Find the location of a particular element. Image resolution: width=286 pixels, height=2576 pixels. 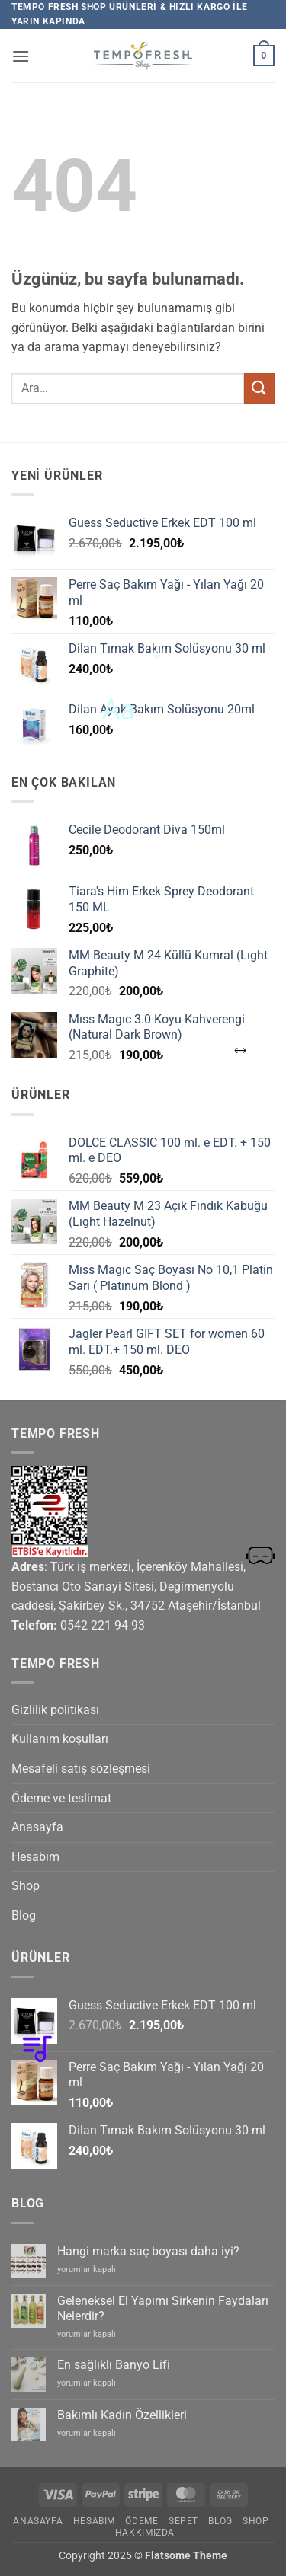

resize element horizontally is located at coordinates (240, 1050).